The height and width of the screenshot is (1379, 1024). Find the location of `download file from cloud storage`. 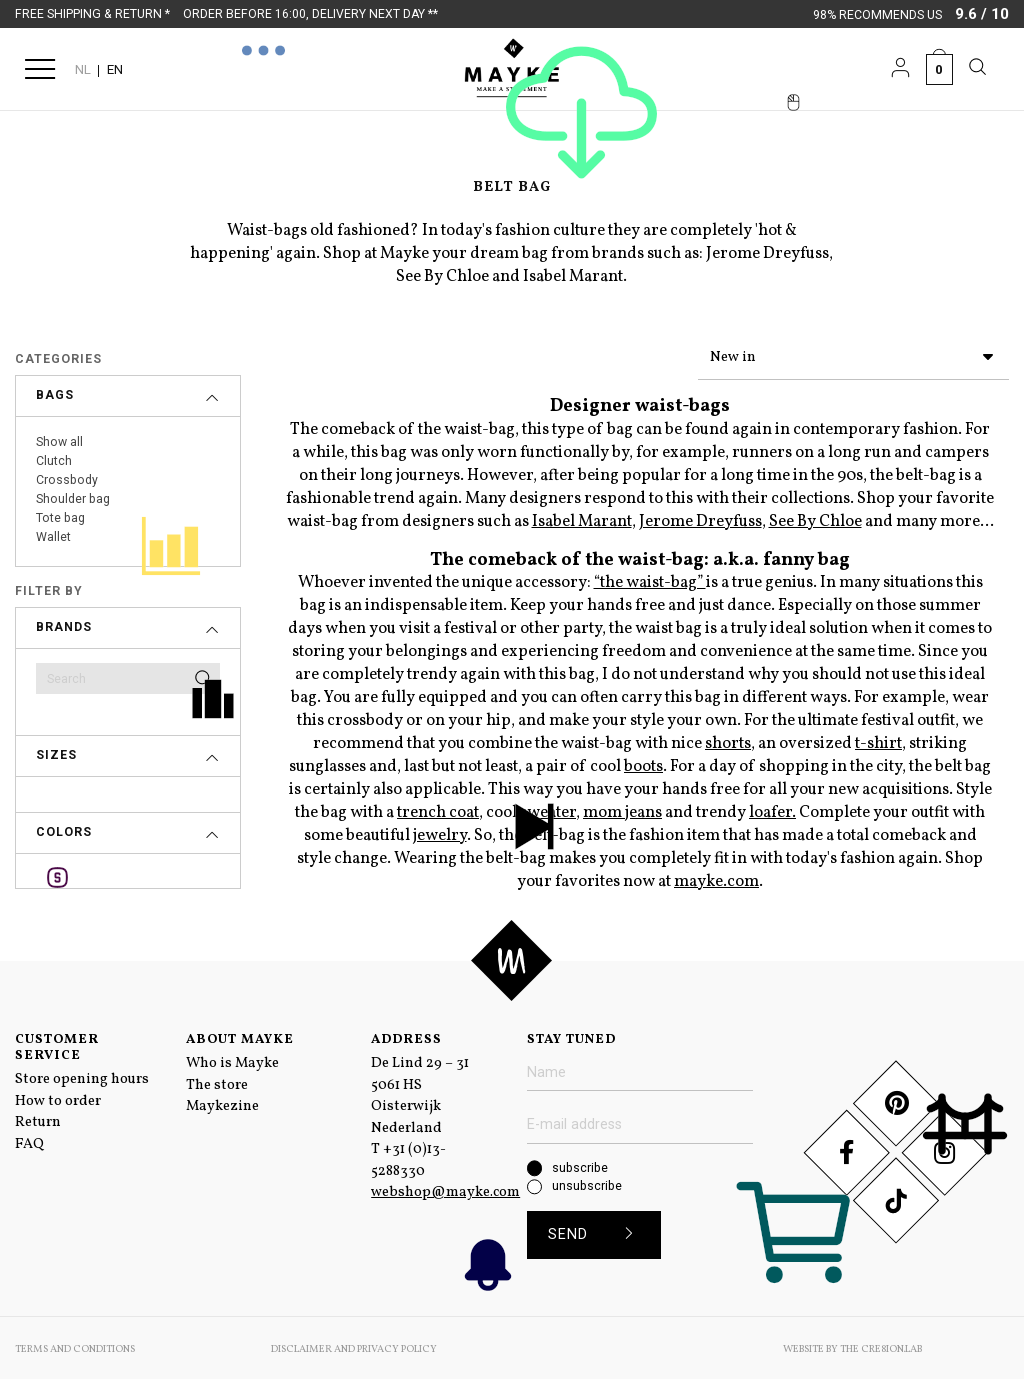

download file from cloud storage is located at coordinates (581, 112).